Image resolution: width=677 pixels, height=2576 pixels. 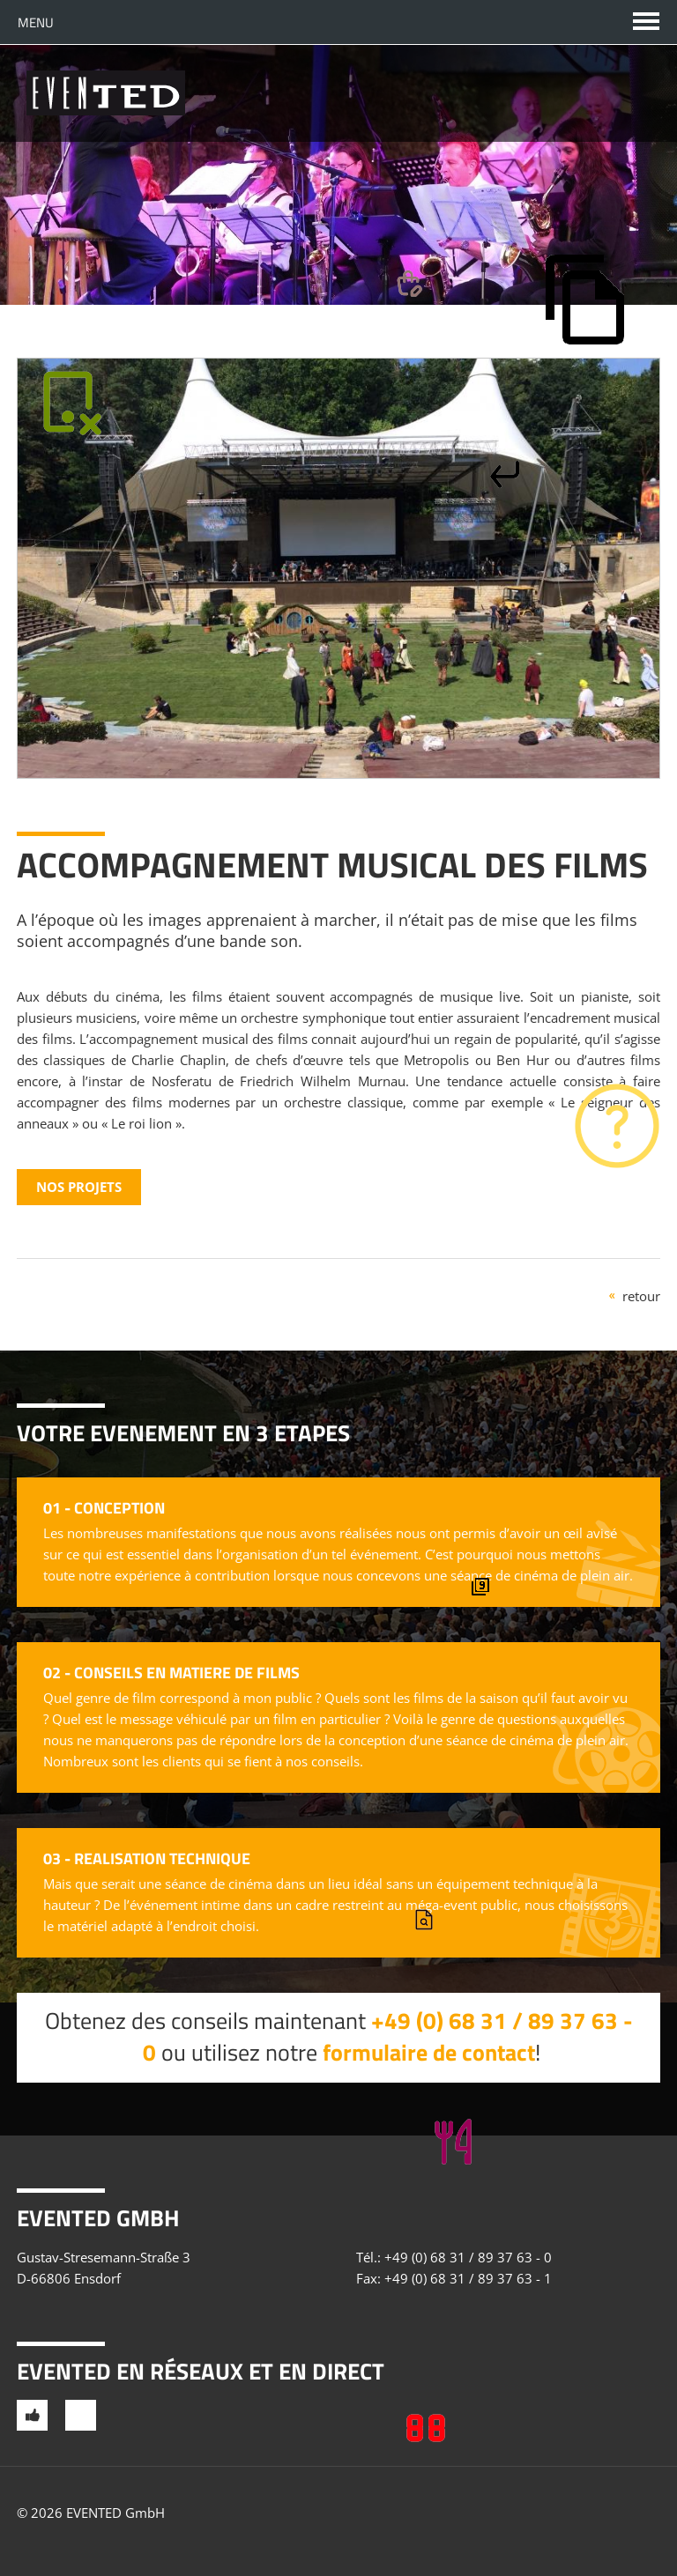 What do you see at coordinates (424, 1920) in the screenshot?
I see `search within a document or file` at bounding box center [424, 1920].